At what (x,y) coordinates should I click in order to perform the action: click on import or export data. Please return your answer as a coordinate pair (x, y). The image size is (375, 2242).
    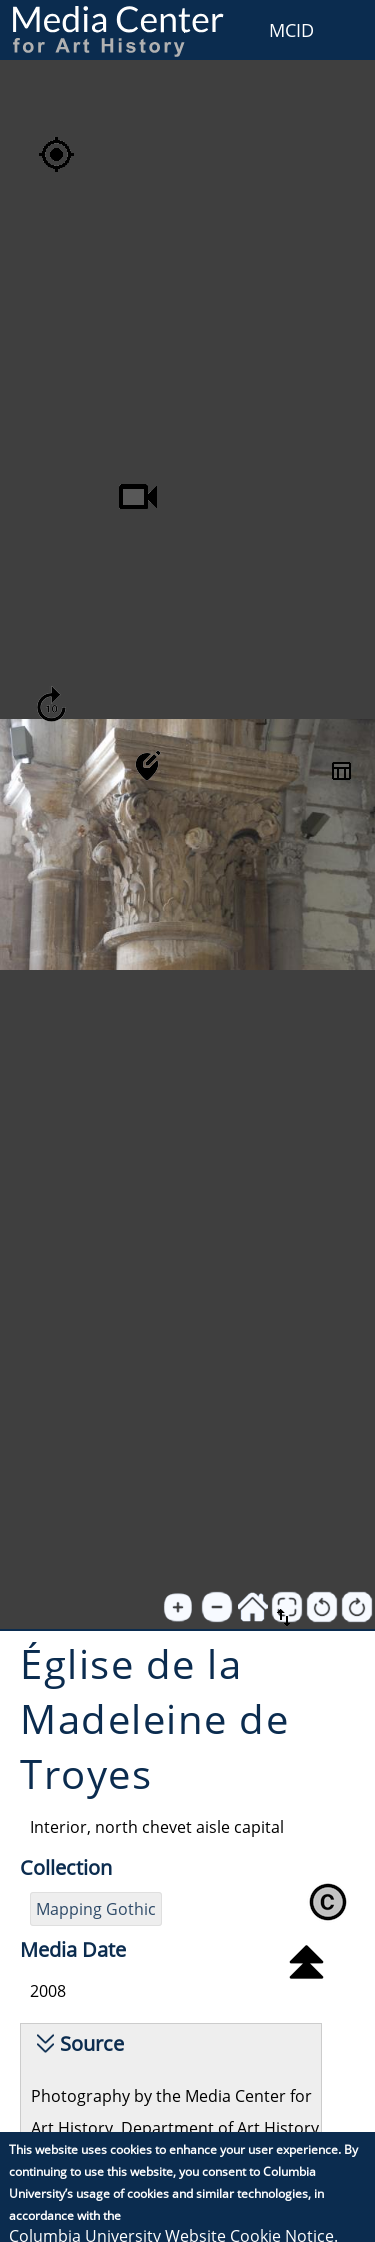
    Looking at the image, I should click on (284, 1618).